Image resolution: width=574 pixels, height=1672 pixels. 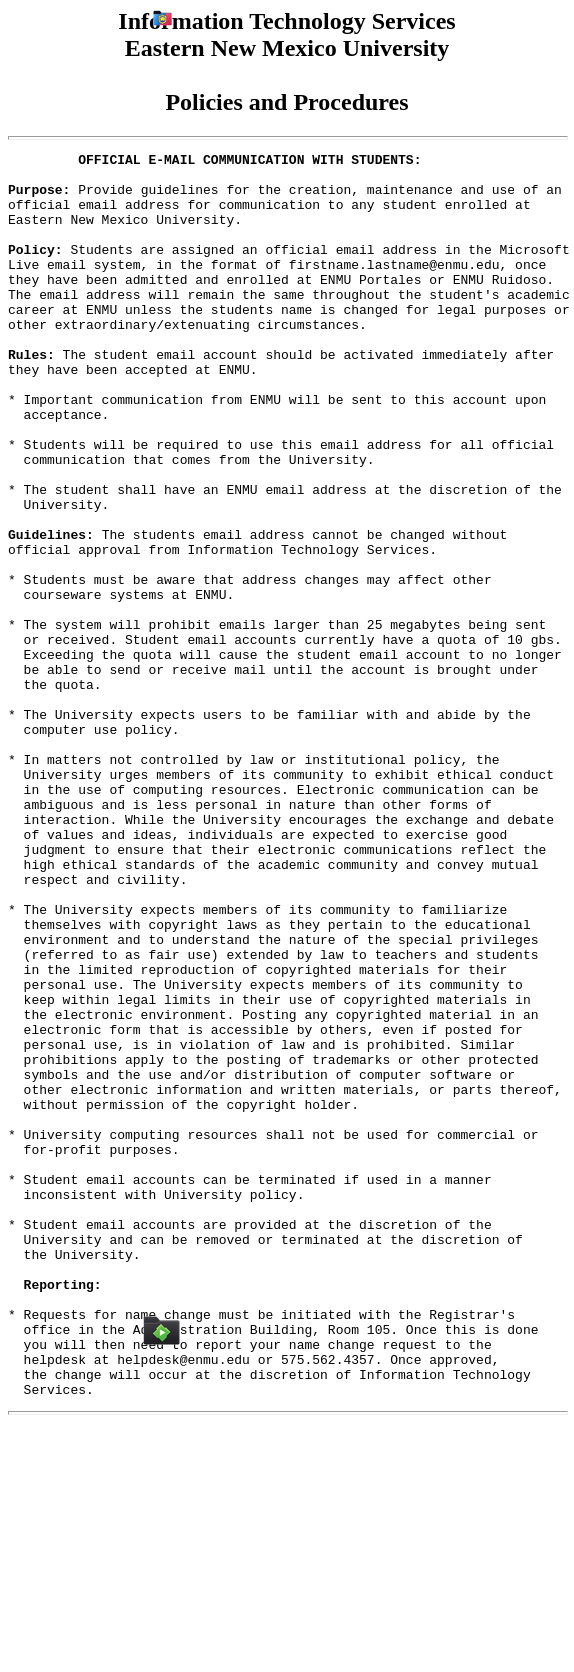 What do you see at coordinates (162, 18) in the screenshot?
I see `open clash royale game files folder` at bounding box center [162, 18].